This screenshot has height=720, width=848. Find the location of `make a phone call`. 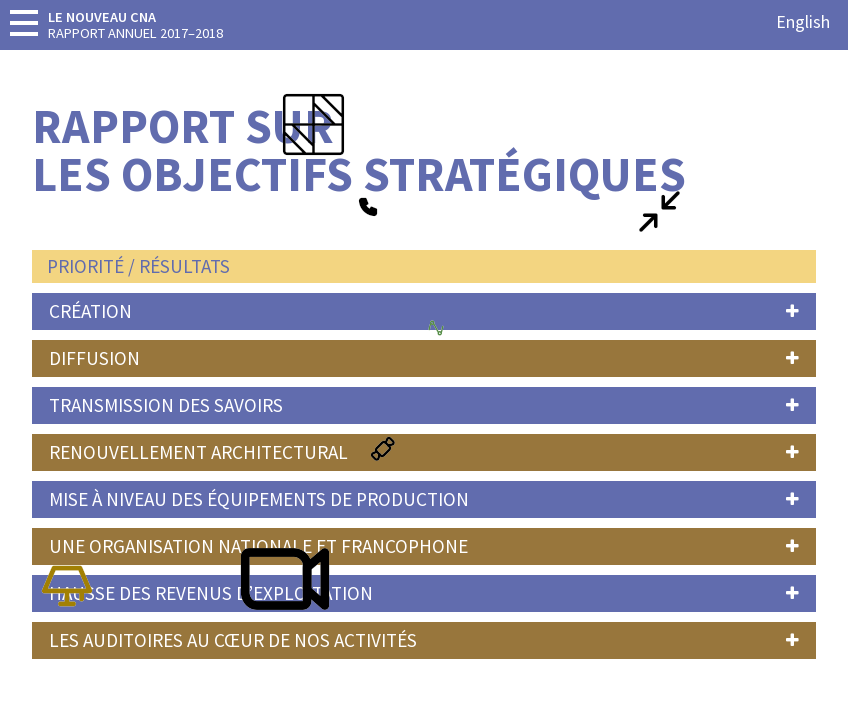

make a phone call is located at coordinates (368, 206).